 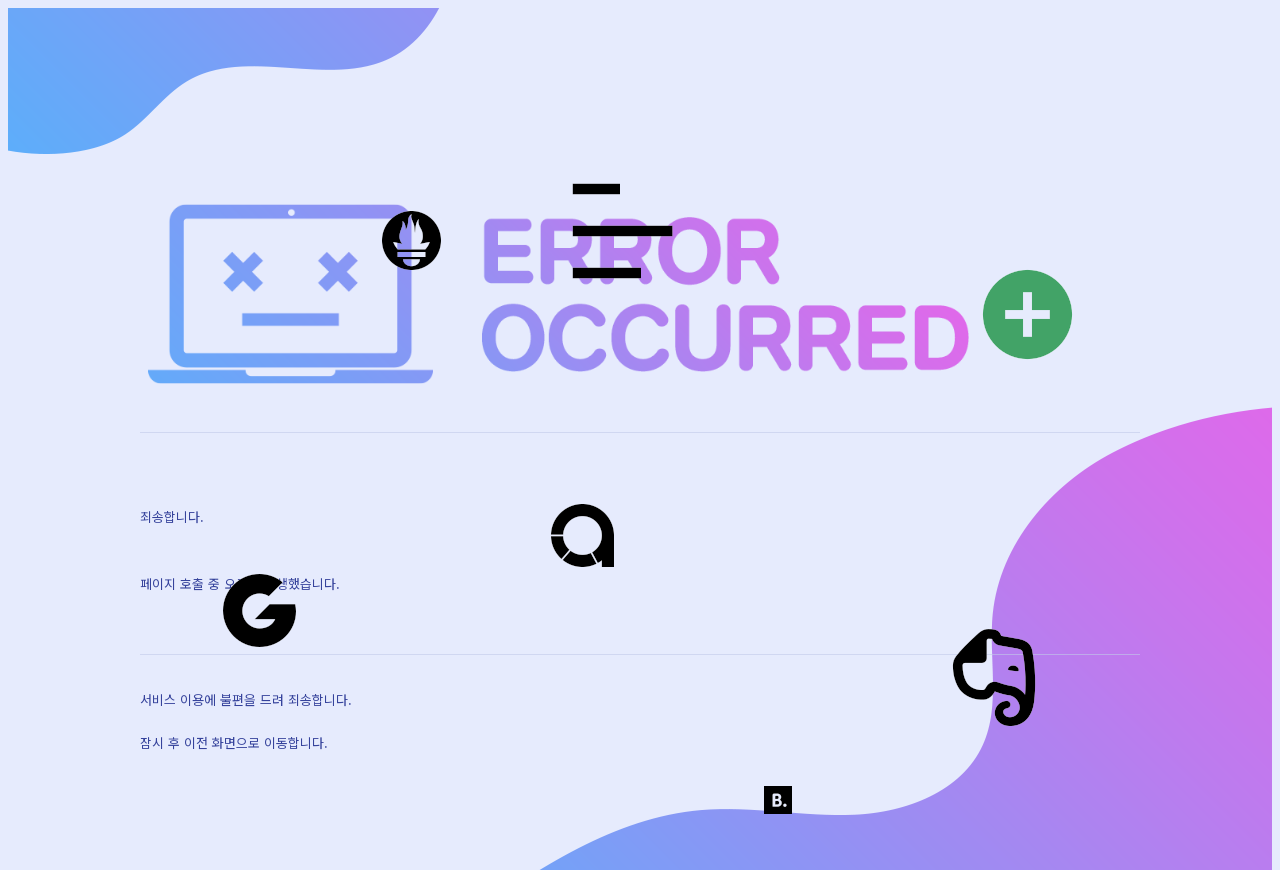 What do you see at coordinates (582, 535) in the screenshot?
I see `akaunting accounting software logo` at bounding box center [582, 535].